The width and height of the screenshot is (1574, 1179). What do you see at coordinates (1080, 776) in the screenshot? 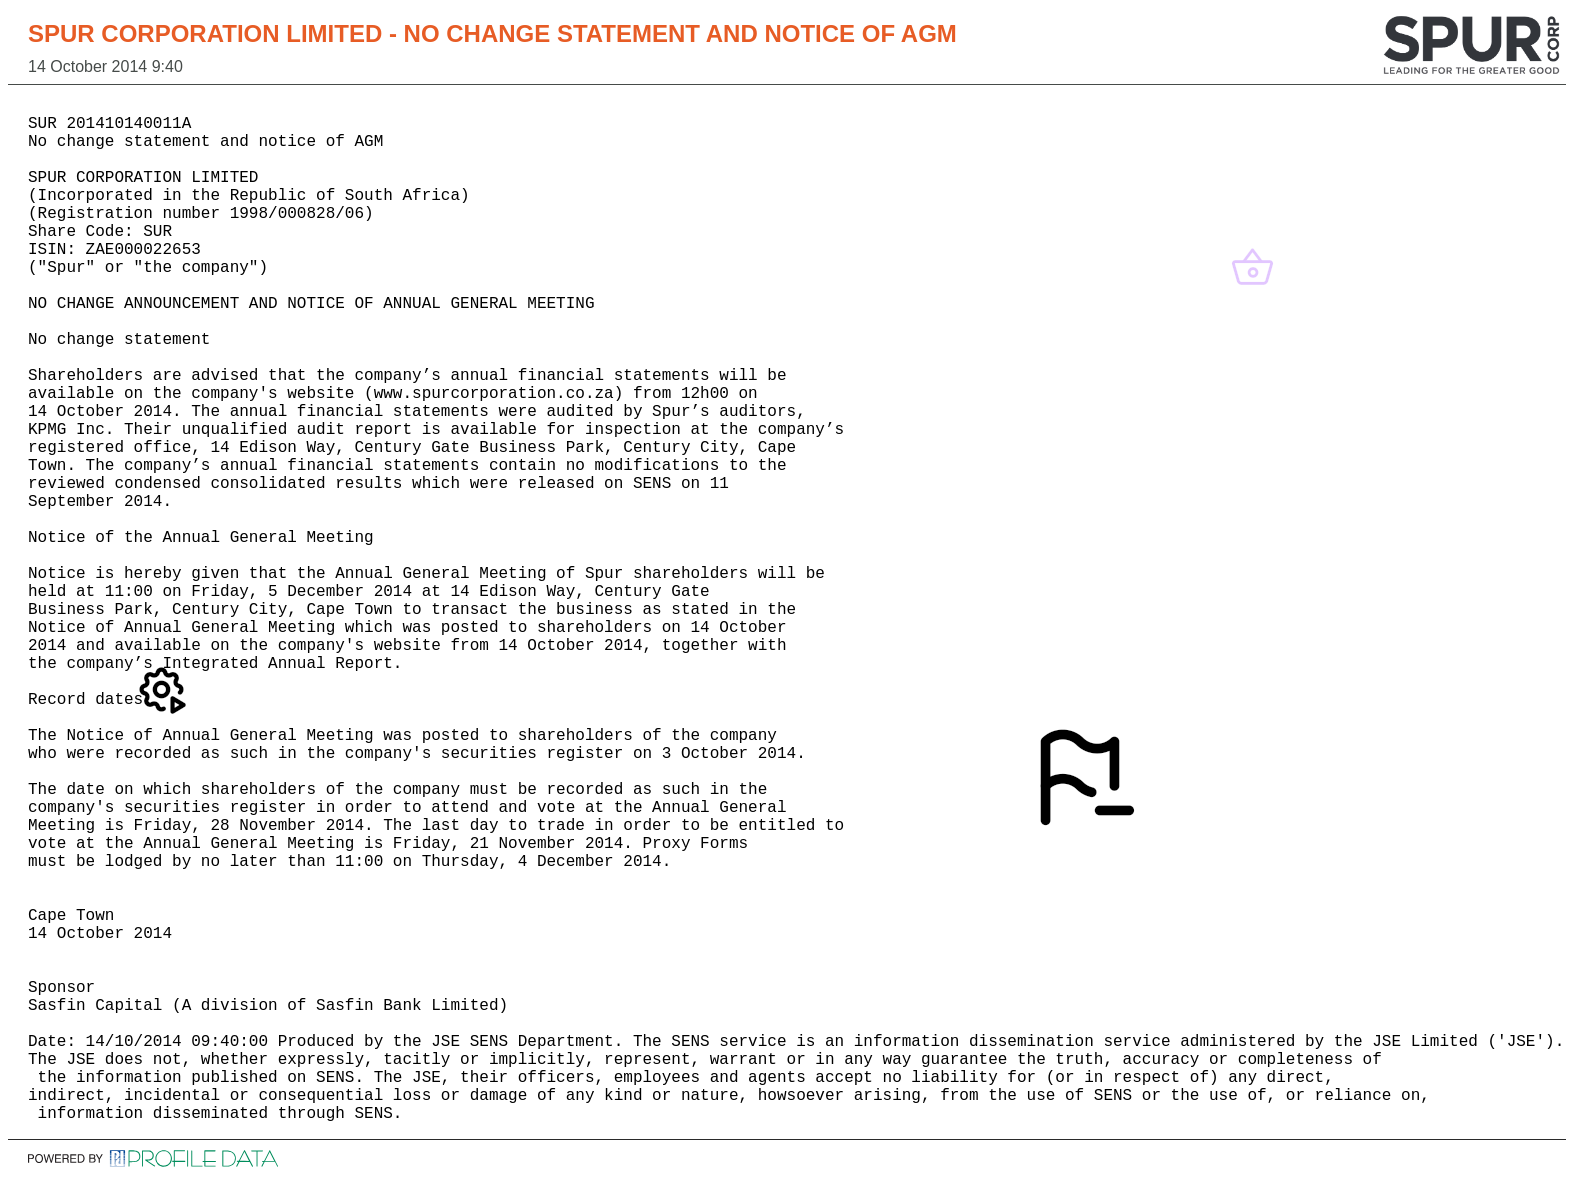
I see `remove a flag or marker` at bounding box center [1080, 776].